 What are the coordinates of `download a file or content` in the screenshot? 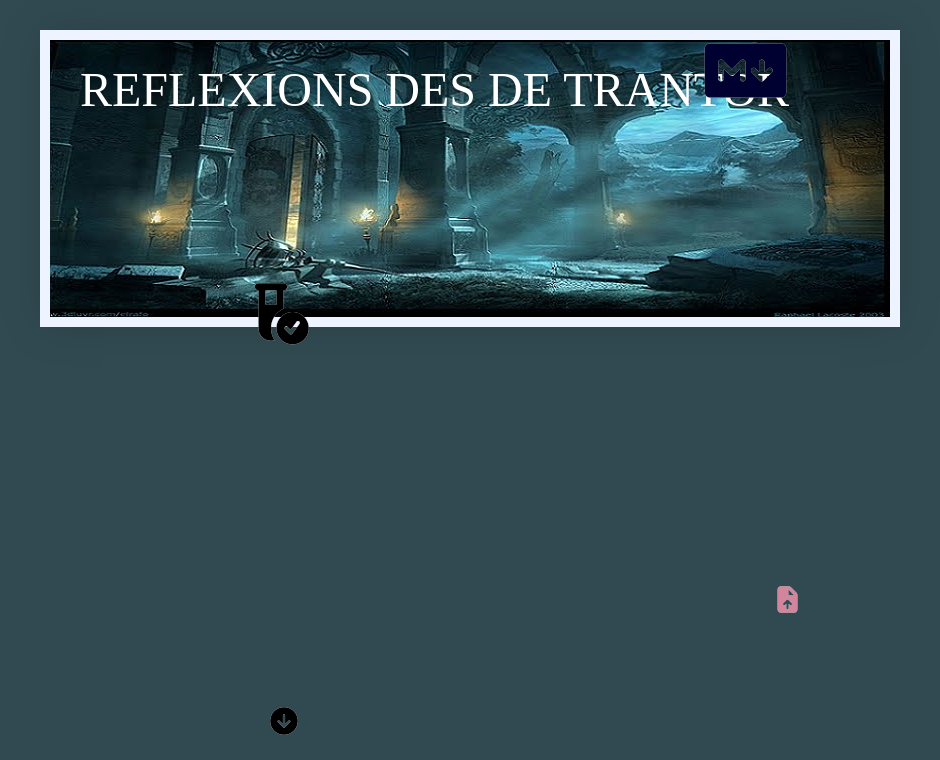 It's located at (284, 721).